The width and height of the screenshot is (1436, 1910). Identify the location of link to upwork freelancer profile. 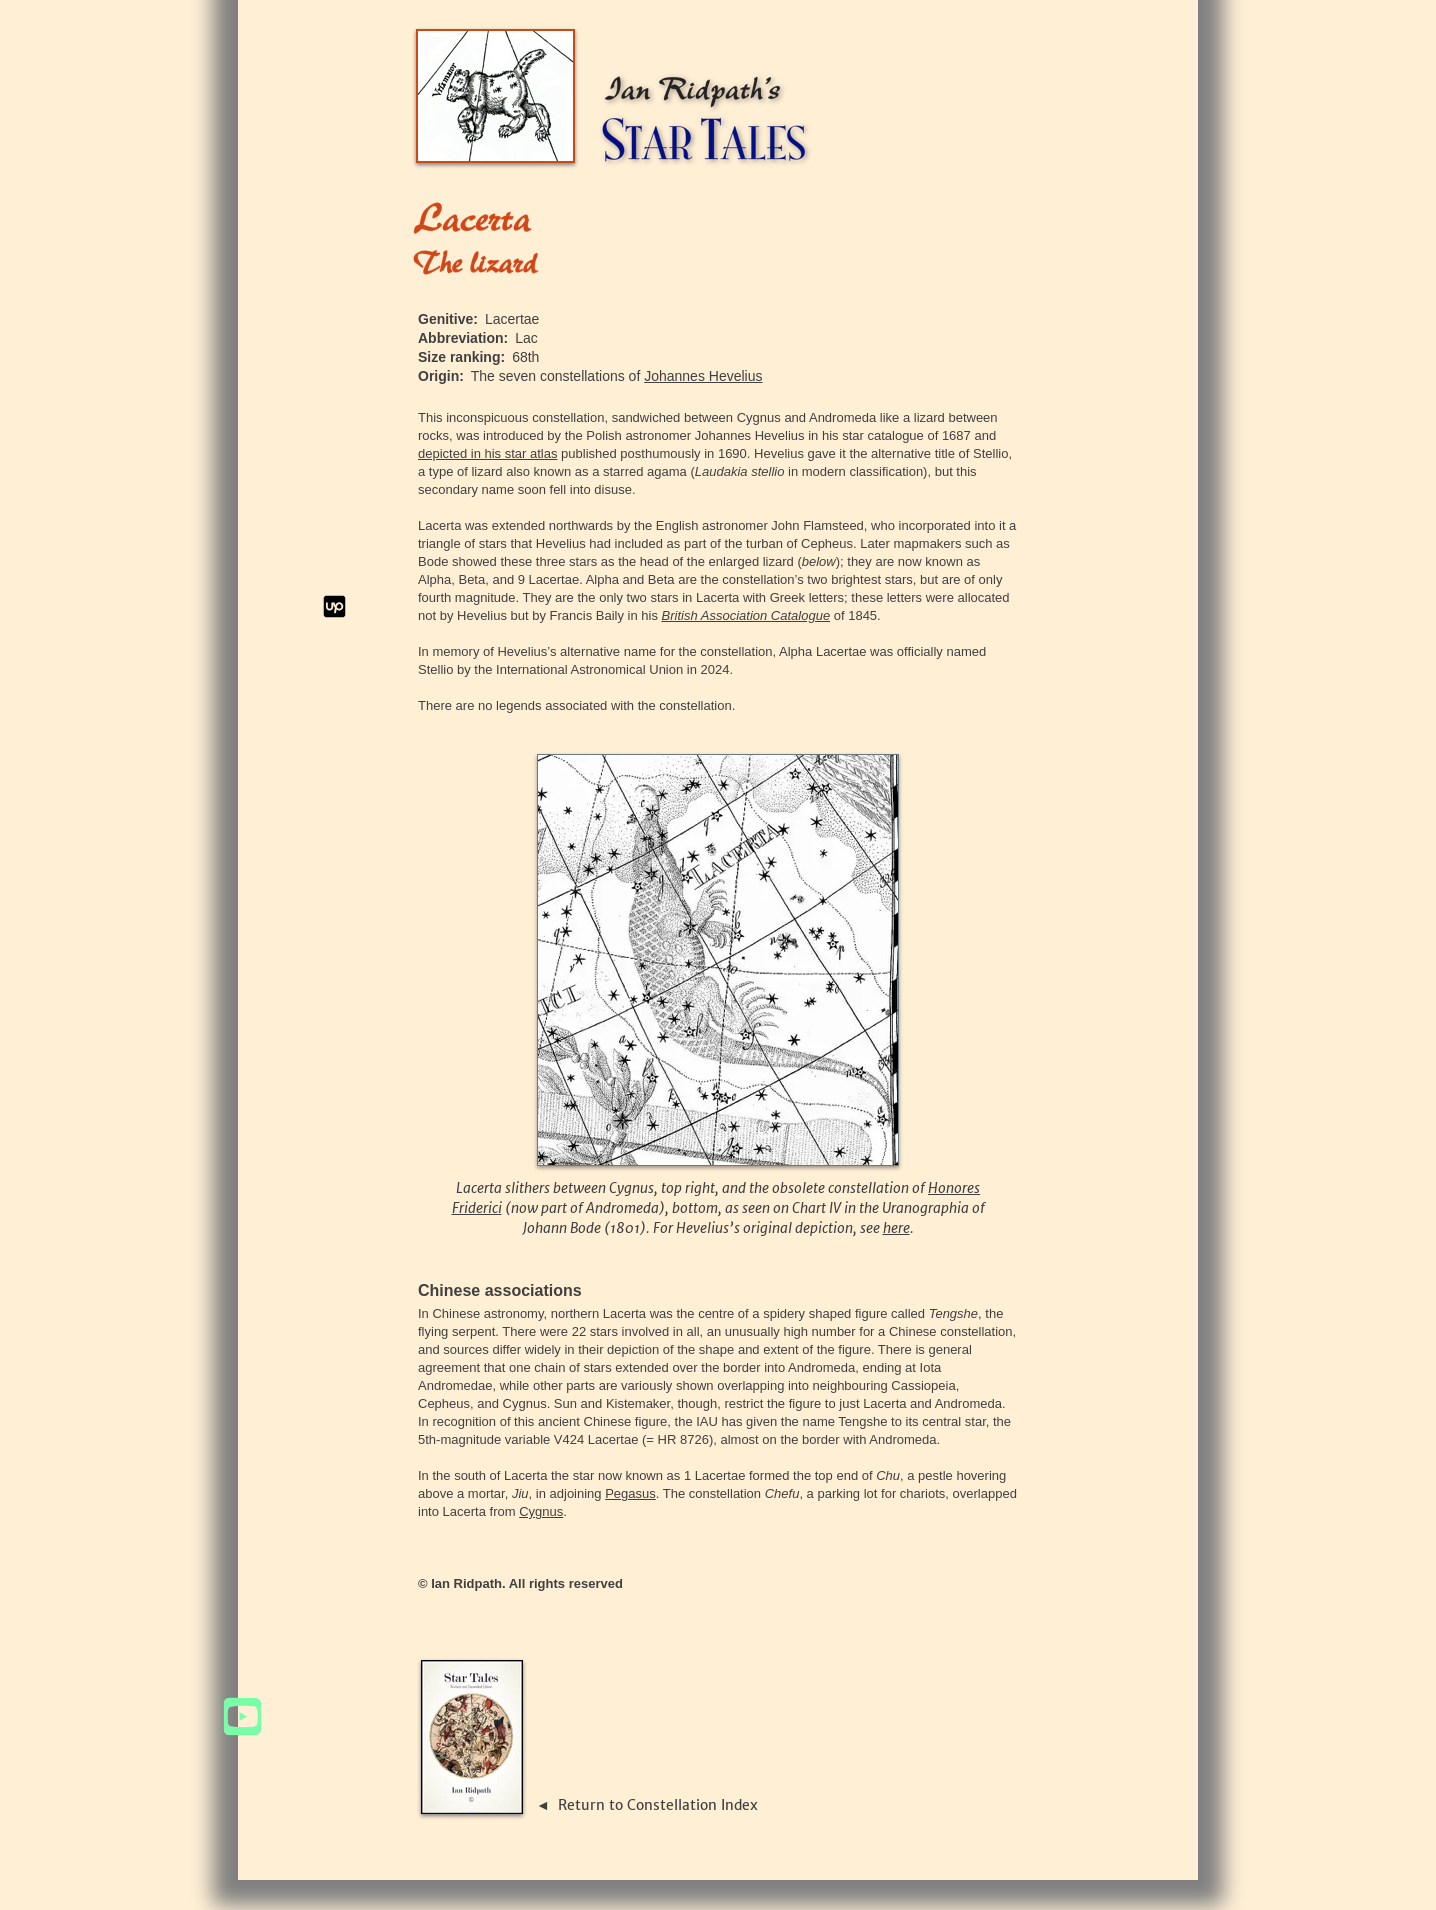
(334, 606).